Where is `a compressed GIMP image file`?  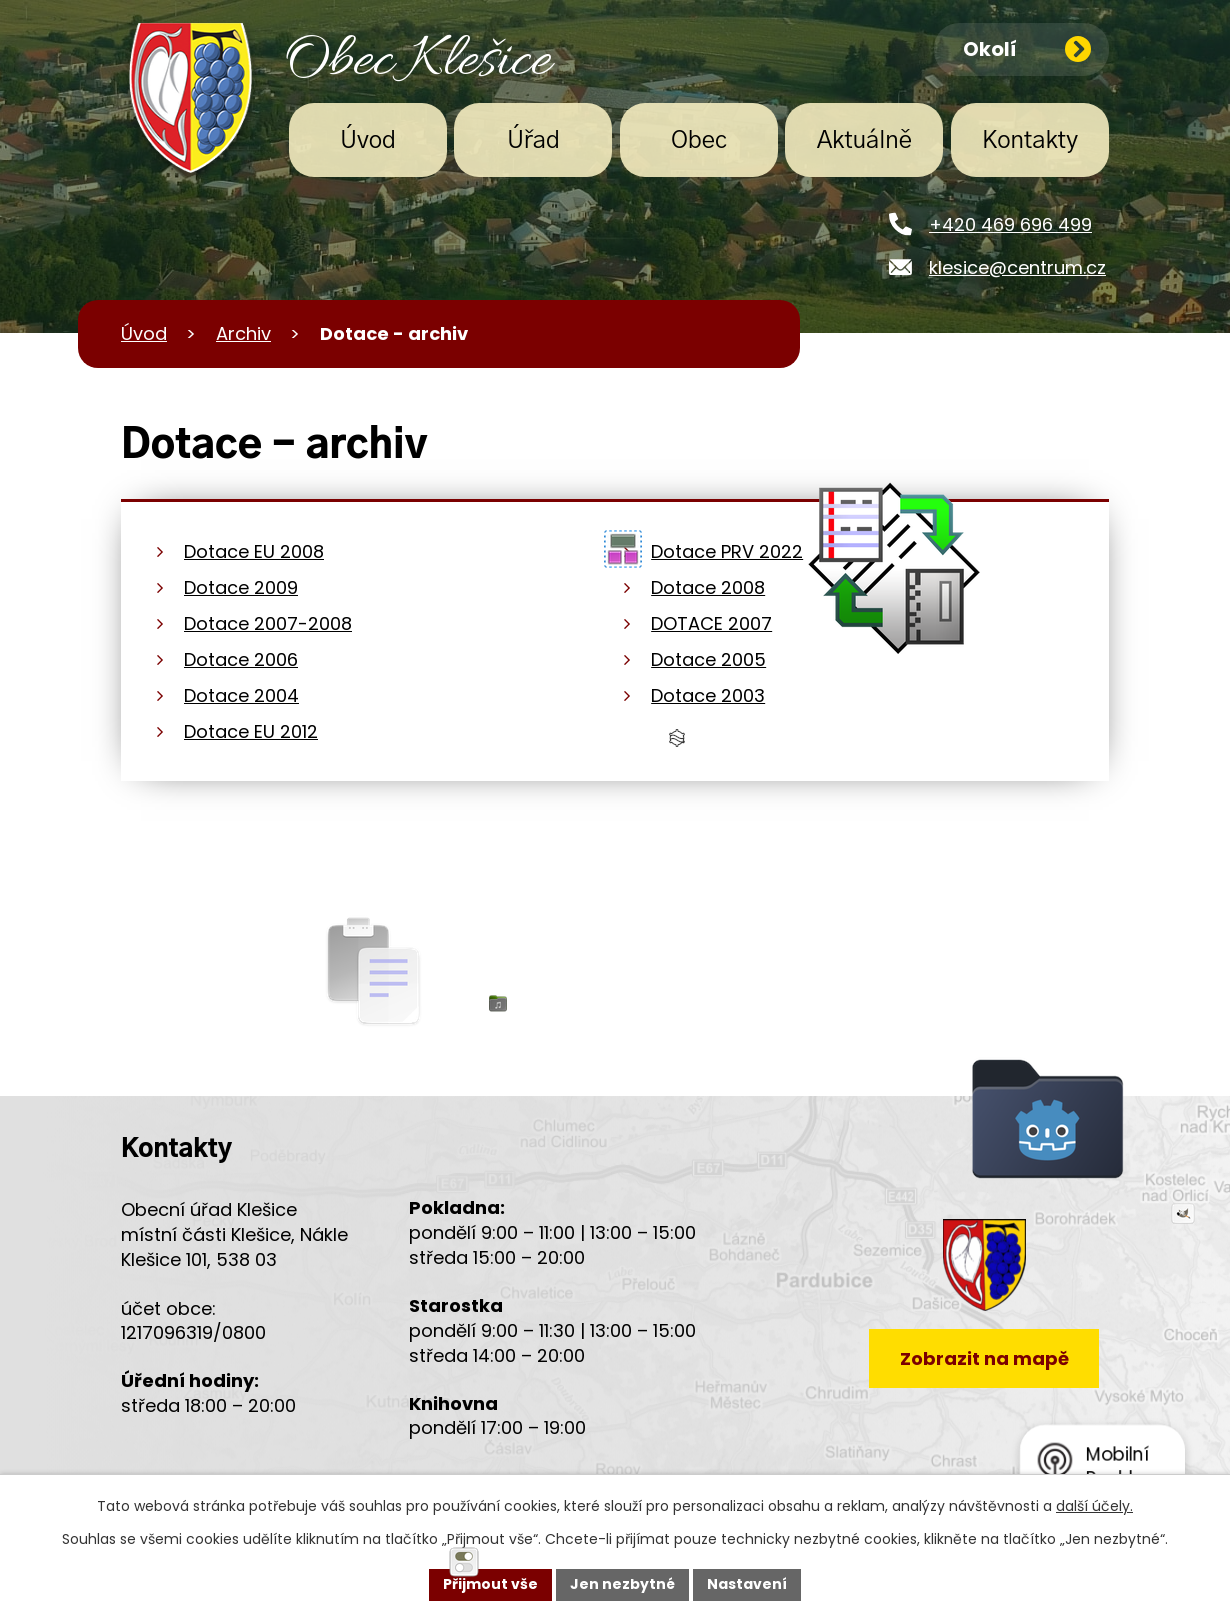 a compressed GIMP image file is located at coordinates (1183, 1213).